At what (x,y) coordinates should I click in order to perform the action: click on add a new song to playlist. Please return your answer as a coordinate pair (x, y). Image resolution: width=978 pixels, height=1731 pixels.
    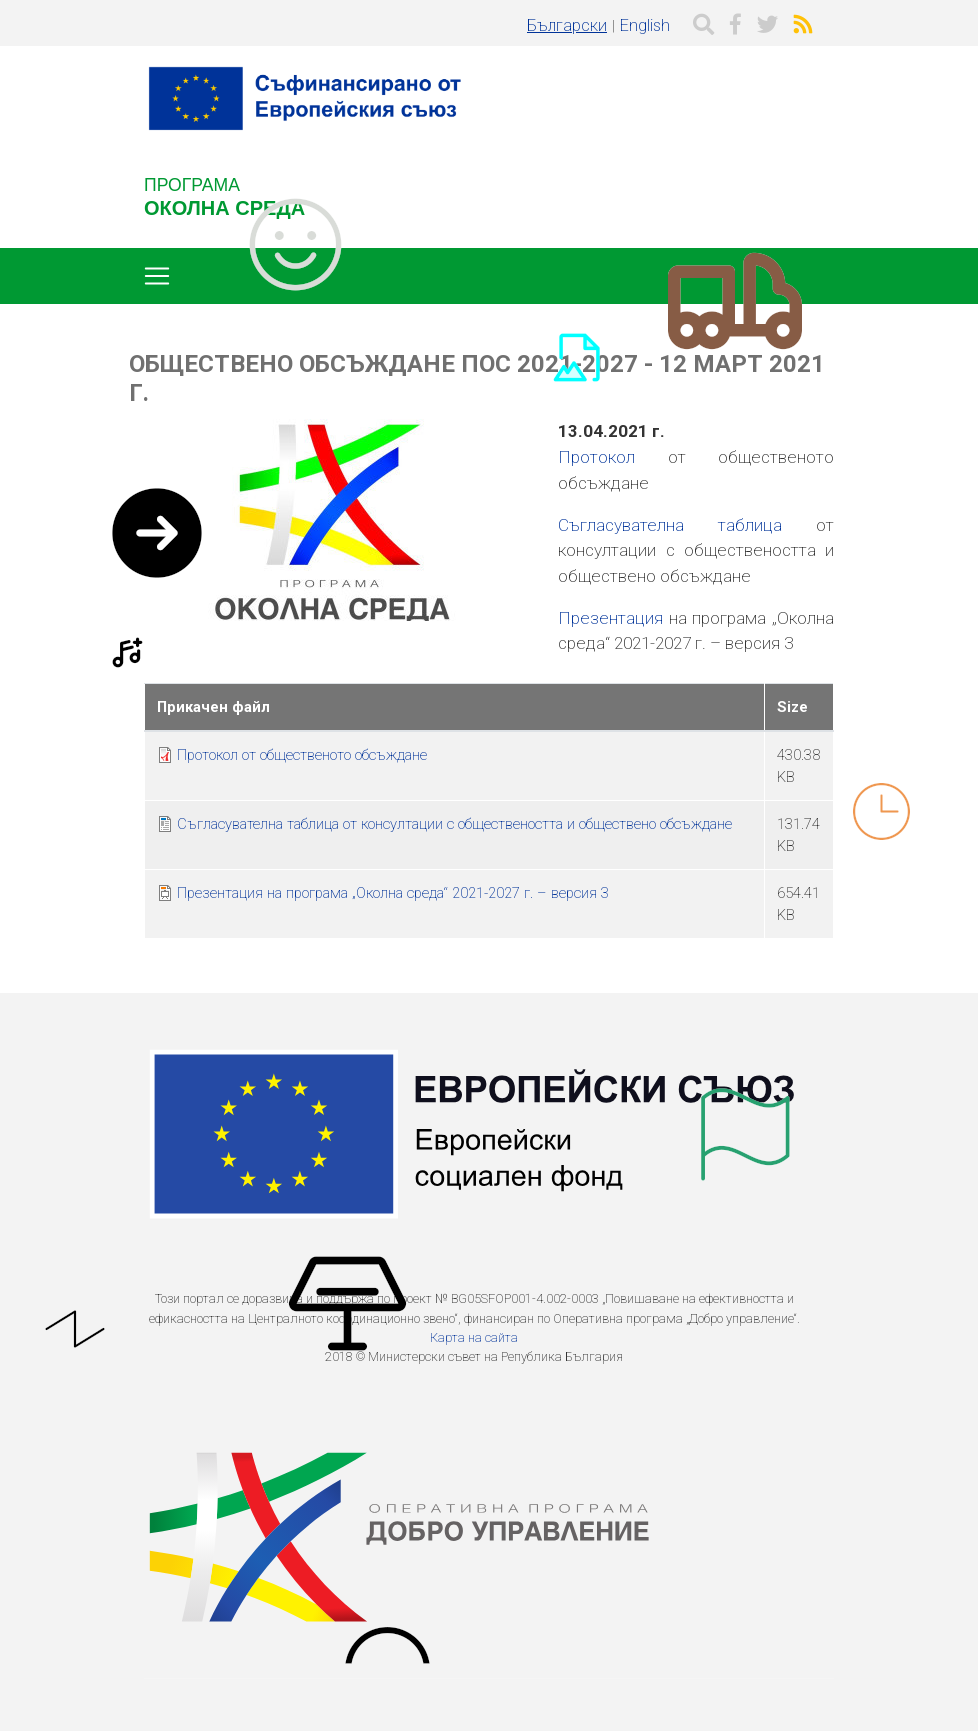
    Looking at the image, I should click on (128, 653).